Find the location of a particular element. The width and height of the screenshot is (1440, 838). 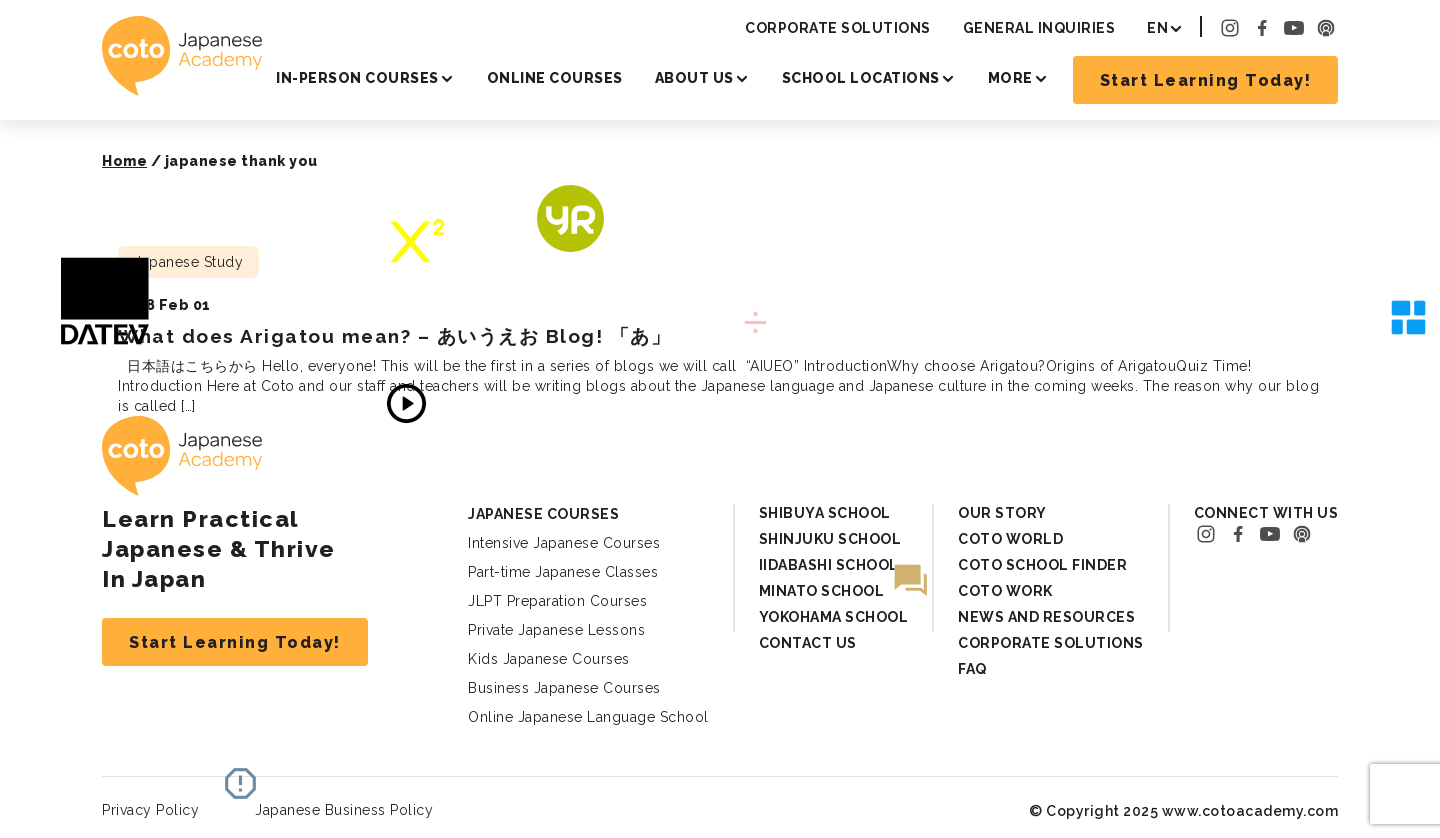

open the Yr weather app is located at coordinates (570, 218).